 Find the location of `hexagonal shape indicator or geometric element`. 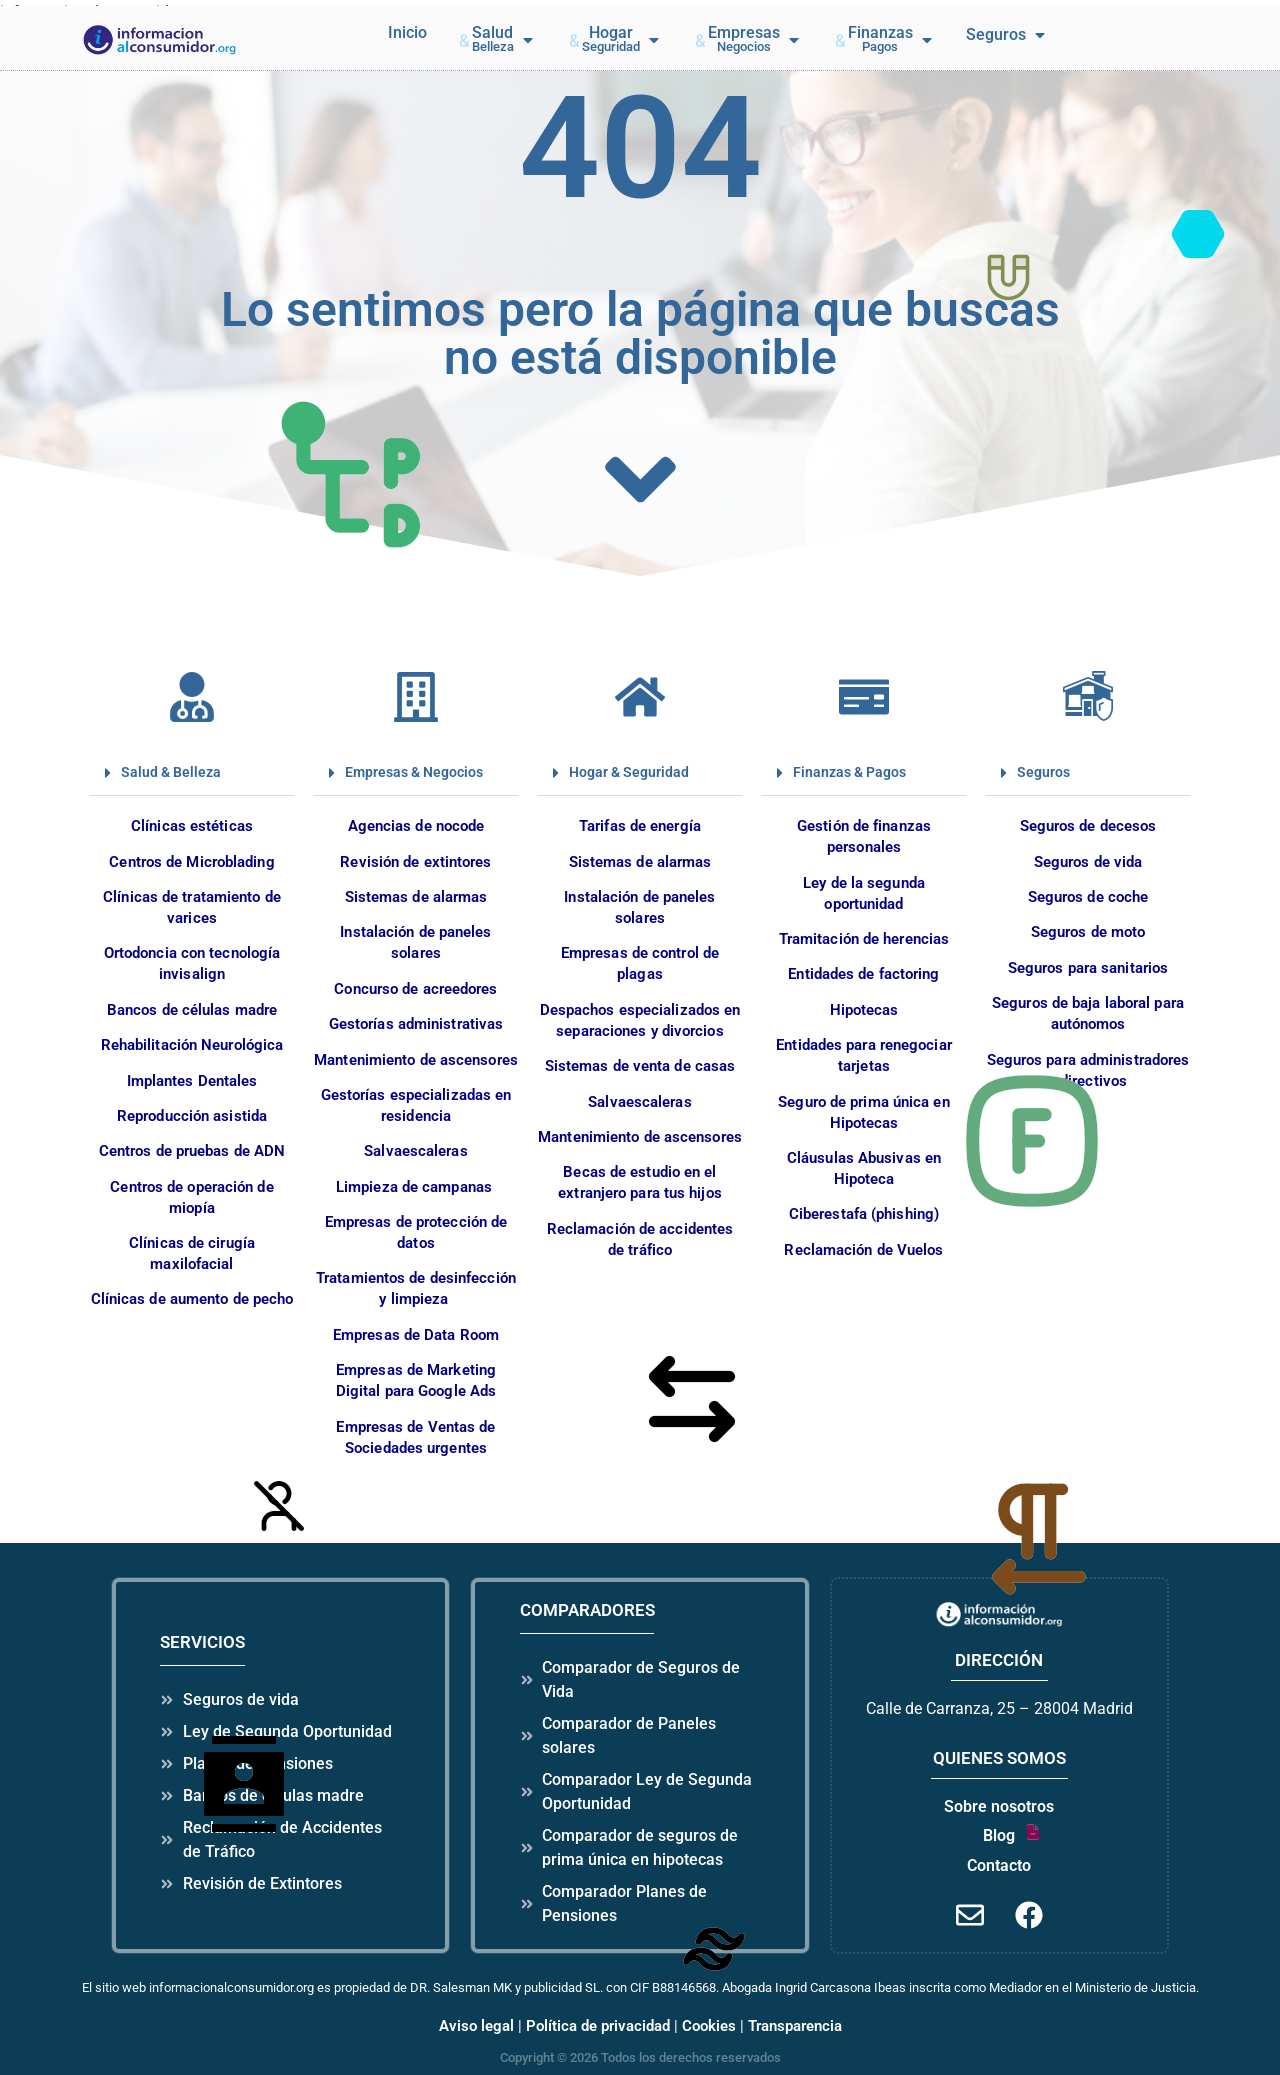

hexagonal shape indicator or geometric element is located at coordinates (1198, 234).